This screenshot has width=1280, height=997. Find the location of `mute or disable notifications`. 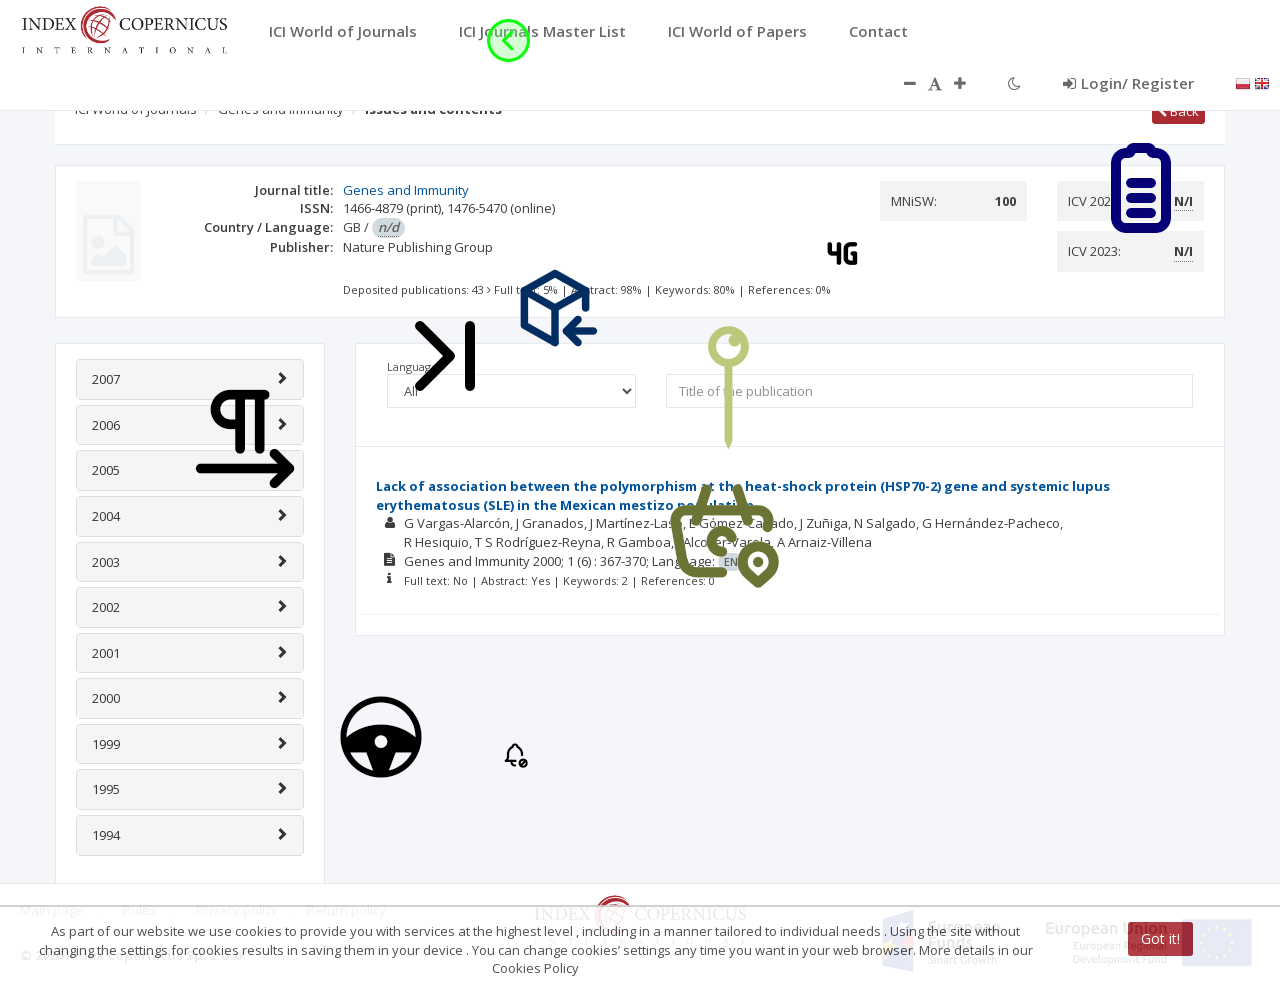

mute or disable notifications is located at coordinates (515, 755).